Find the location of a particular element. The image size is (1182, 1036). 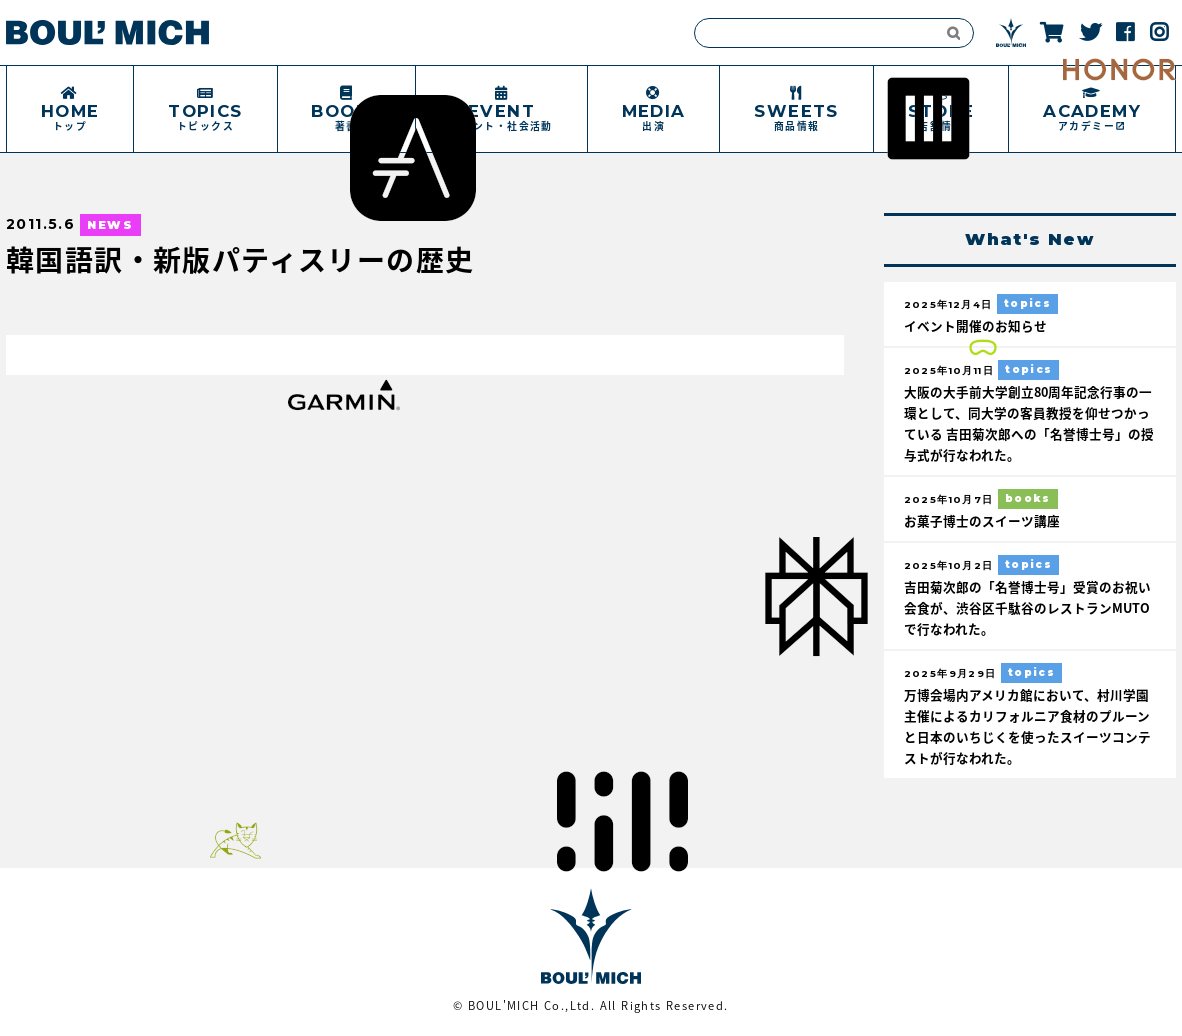

garmin app or service branding is located at coordinates (344, 395).